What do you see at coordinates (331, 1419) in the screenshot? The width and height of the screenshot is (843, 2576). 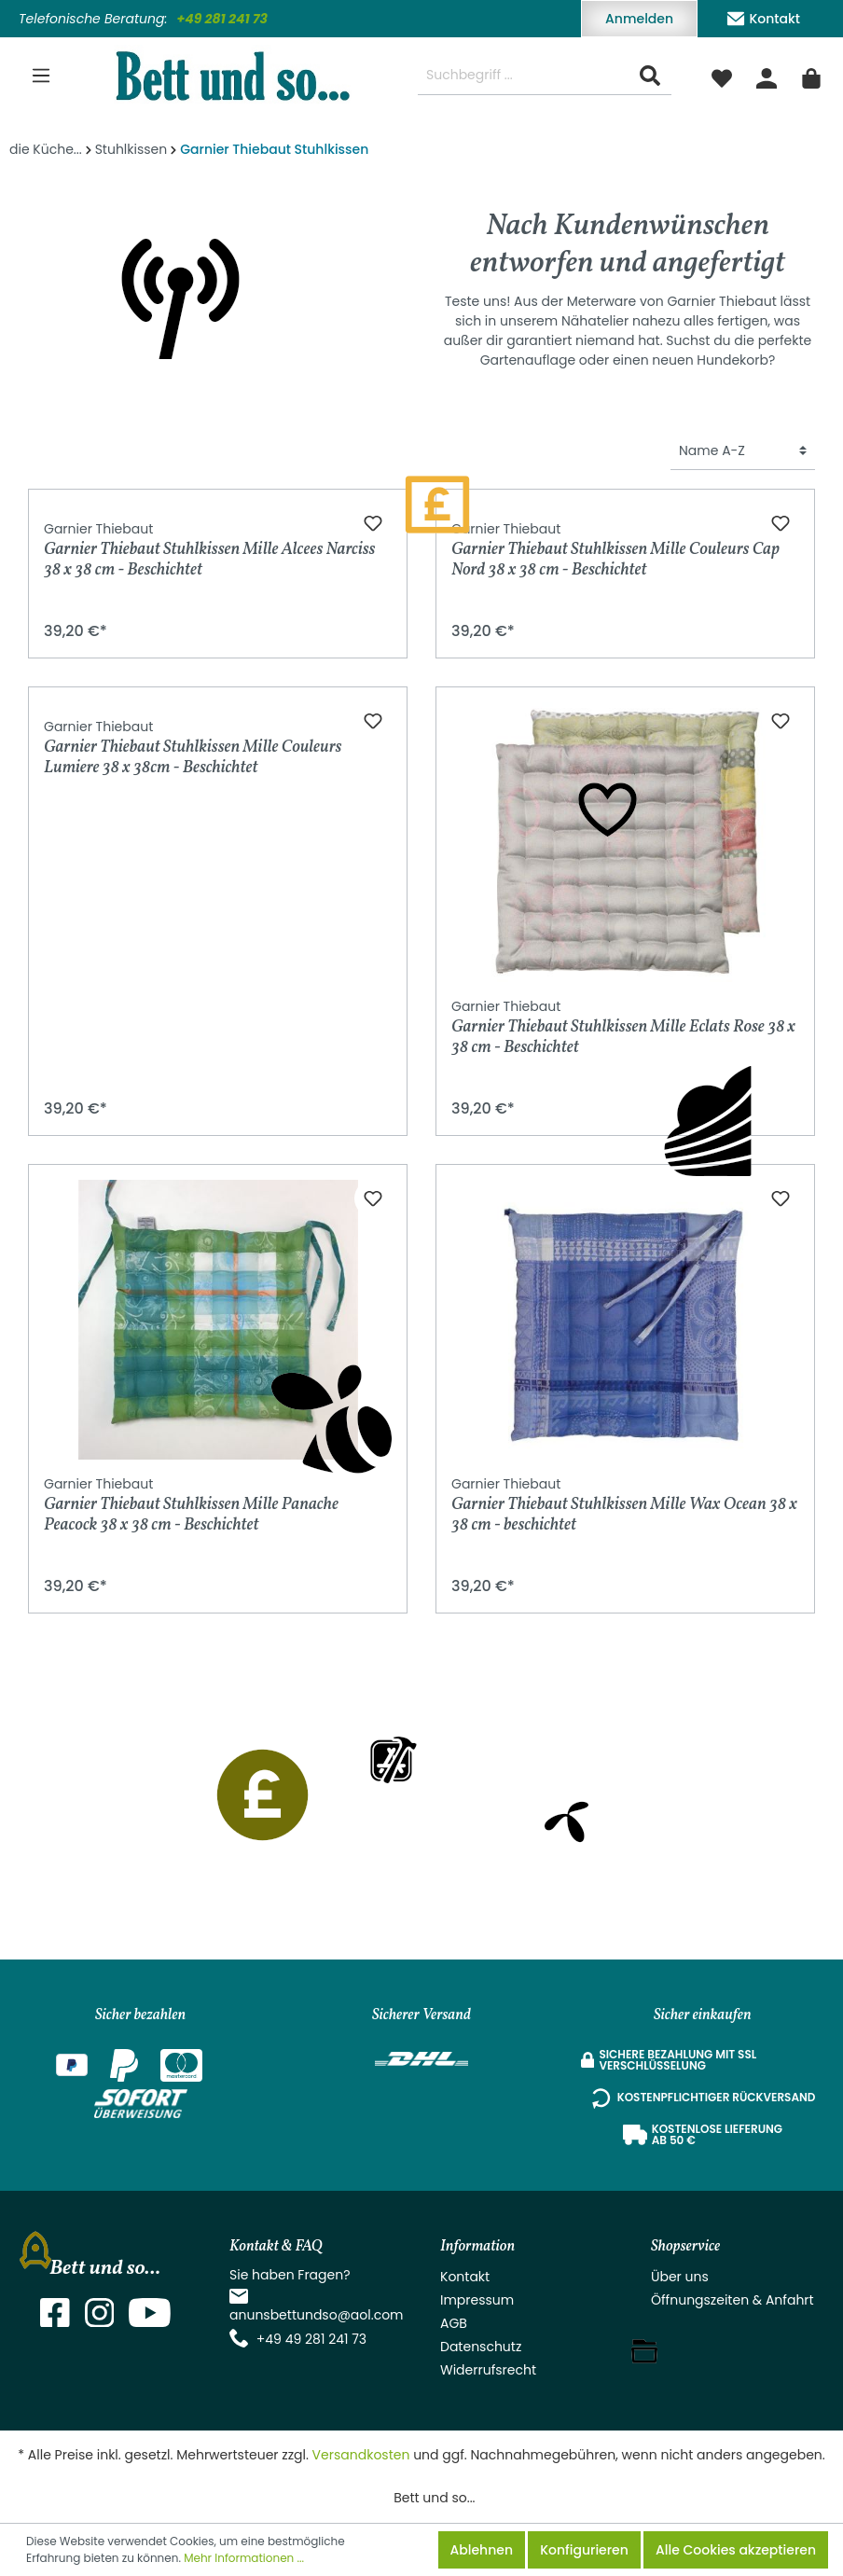 I see `swarm app logo` at bounding box center [331, 1419].